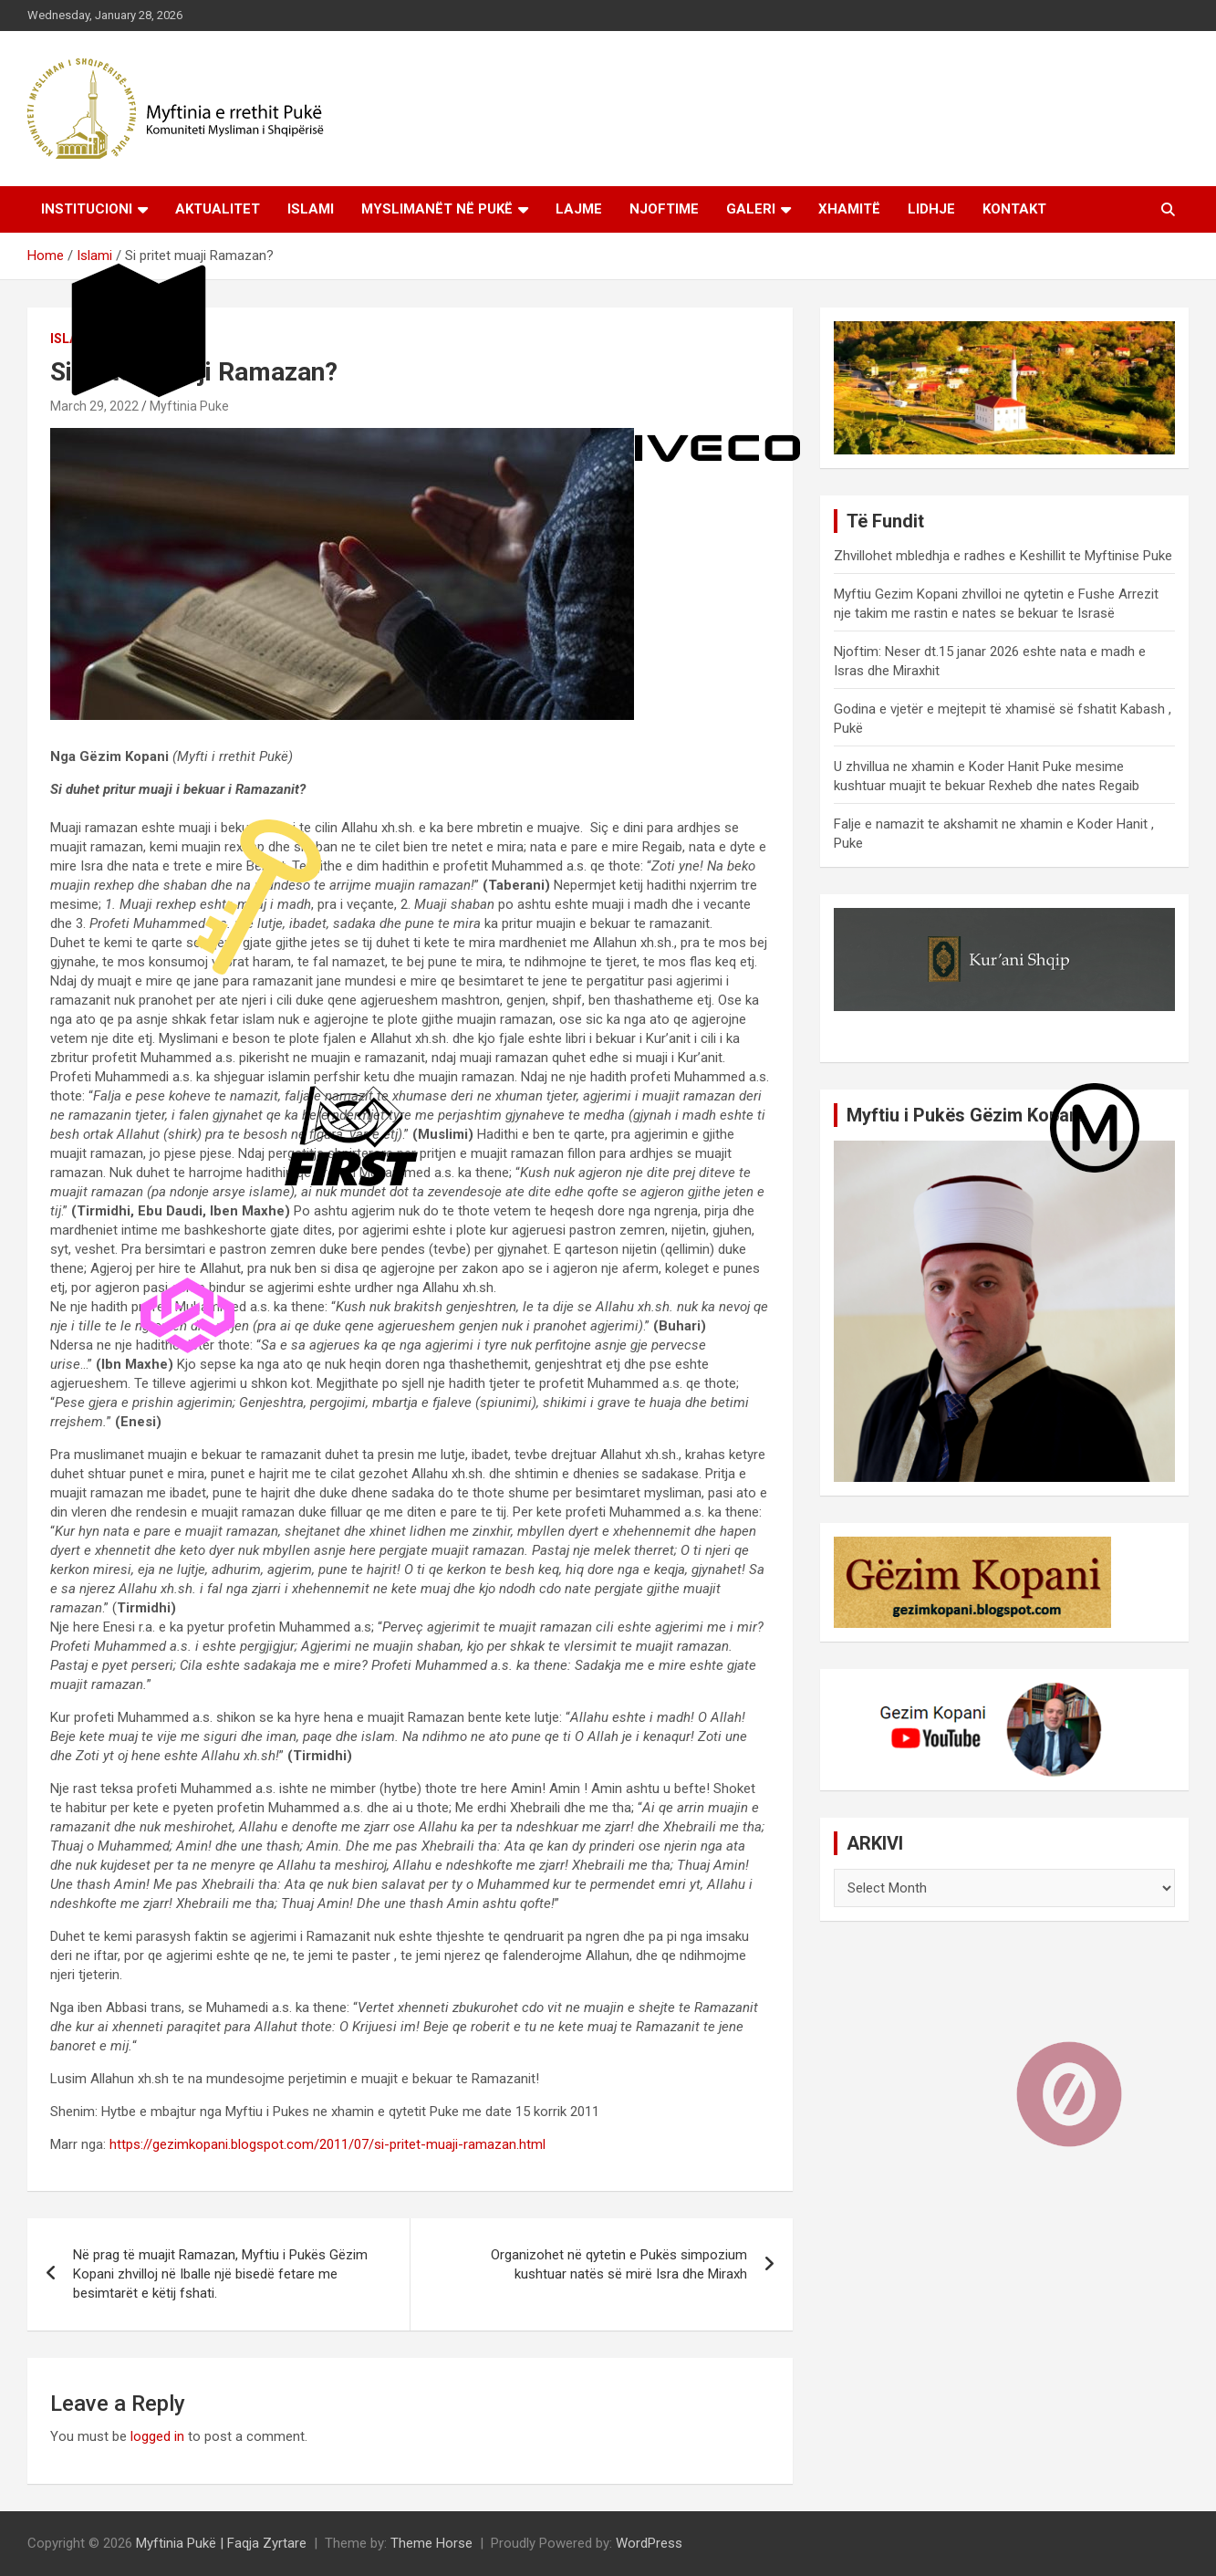 This screenshot has width=1216, height=2576. I want to click on loopback framework logo, so click(187, 1315).